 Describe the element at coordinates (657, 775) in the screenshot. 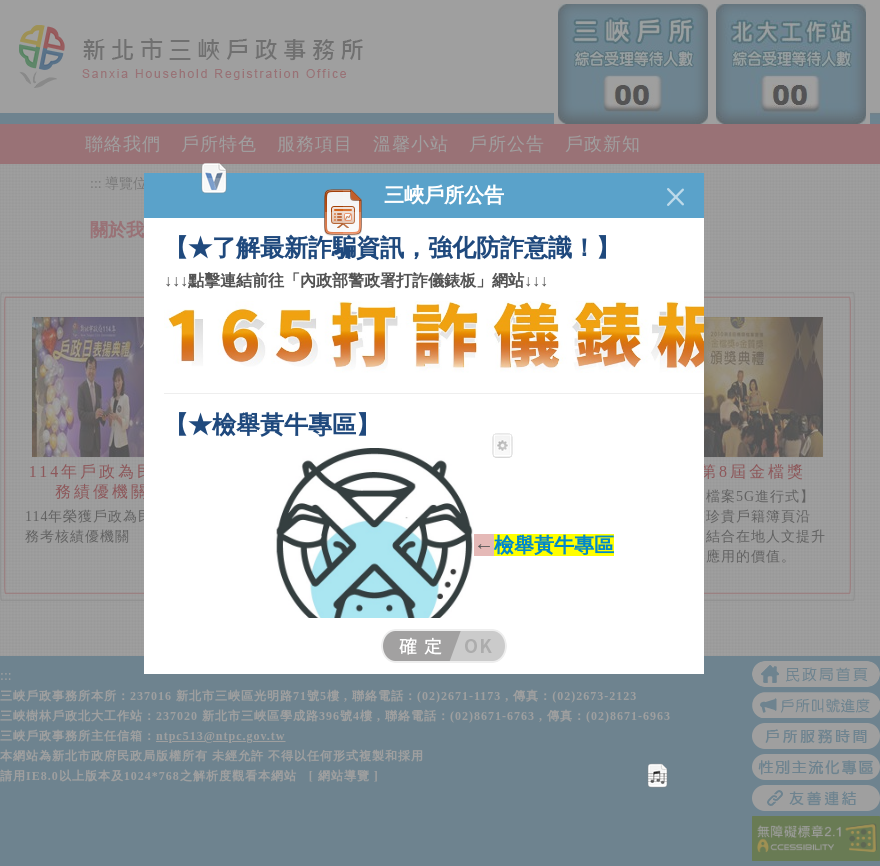

I see `an eMelody ringtone file` at that location.